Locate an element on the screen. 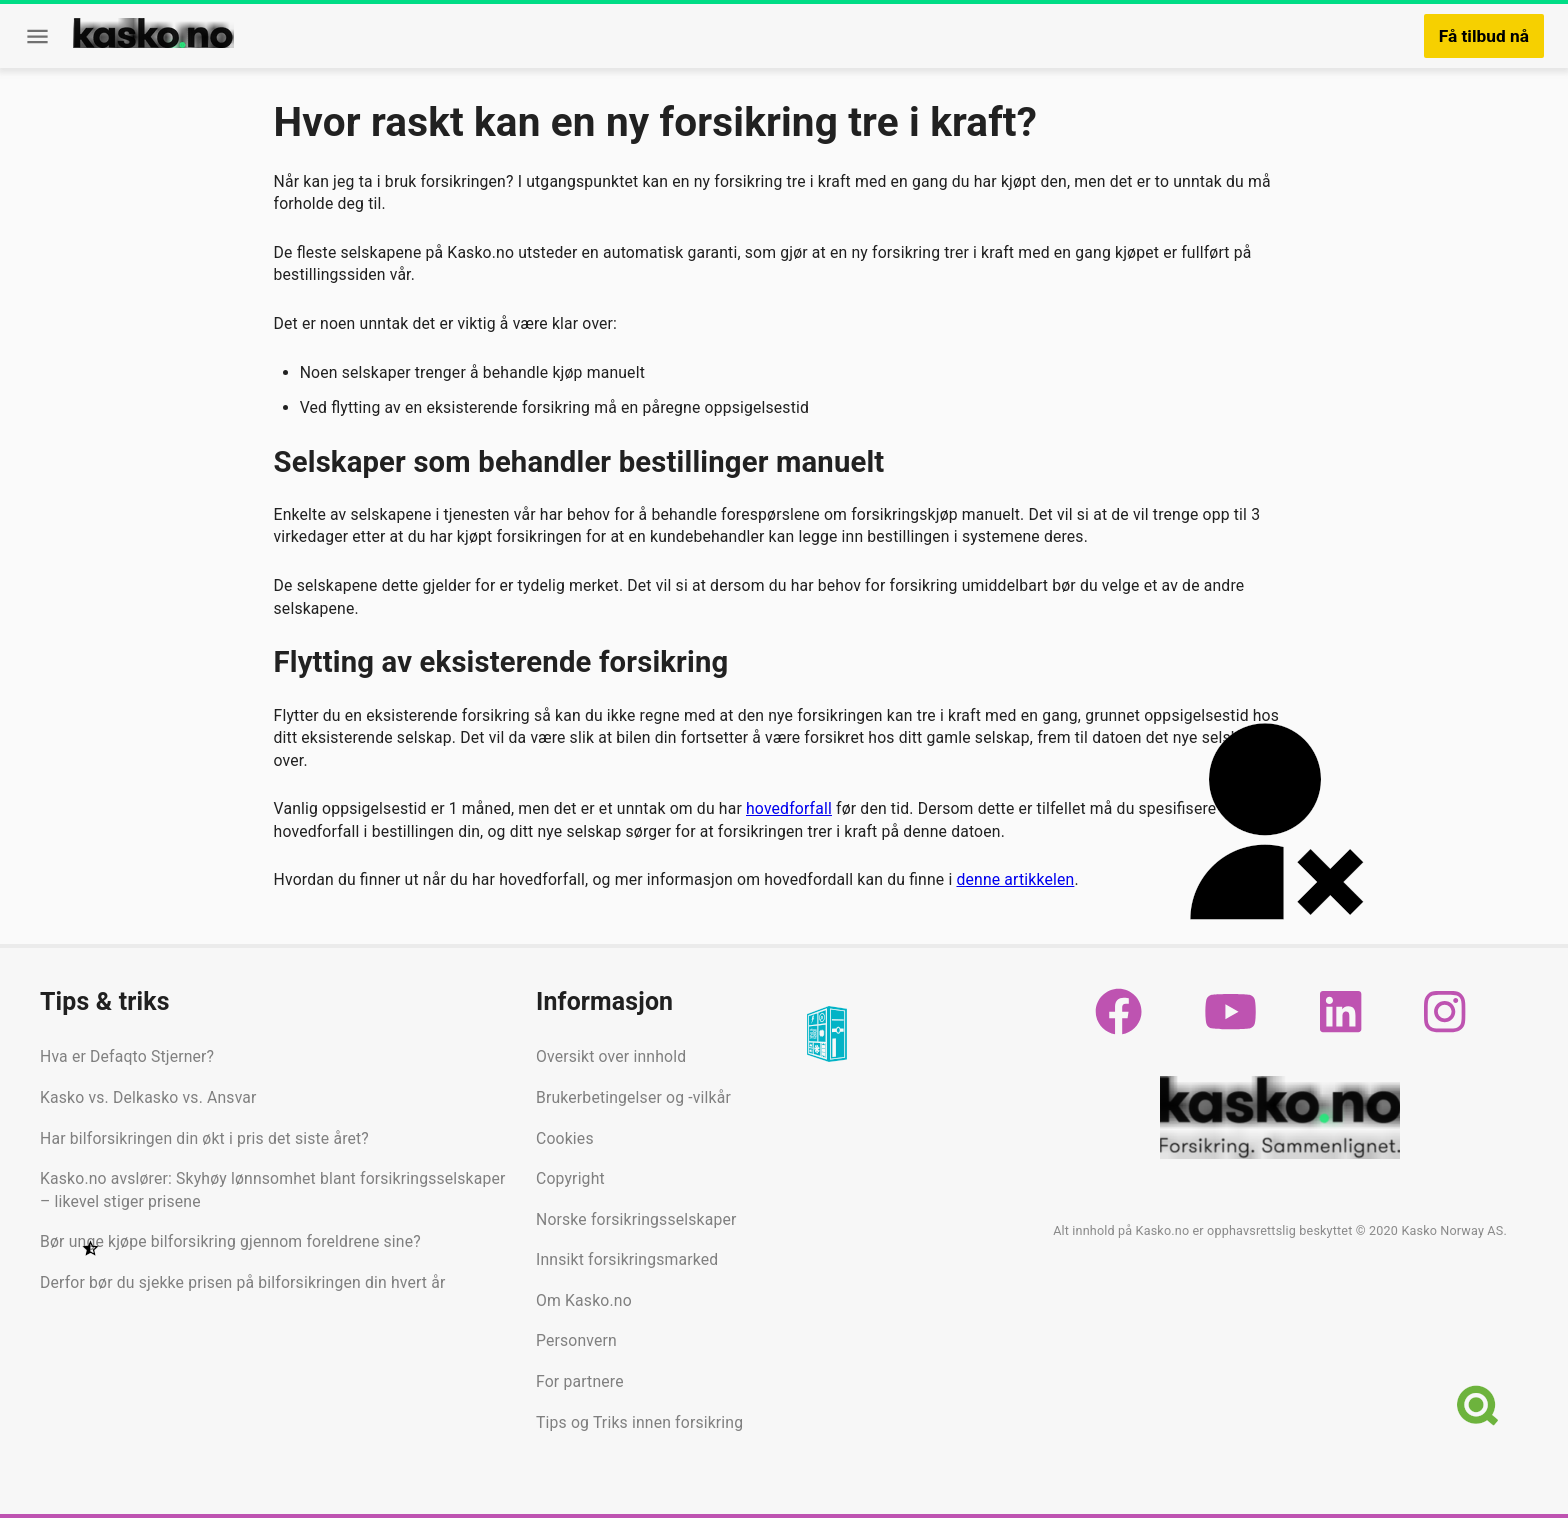 The width and height of the screenshot is (1568, 1518). open Qlik analytics application is located at coordinates (1477, 1405).